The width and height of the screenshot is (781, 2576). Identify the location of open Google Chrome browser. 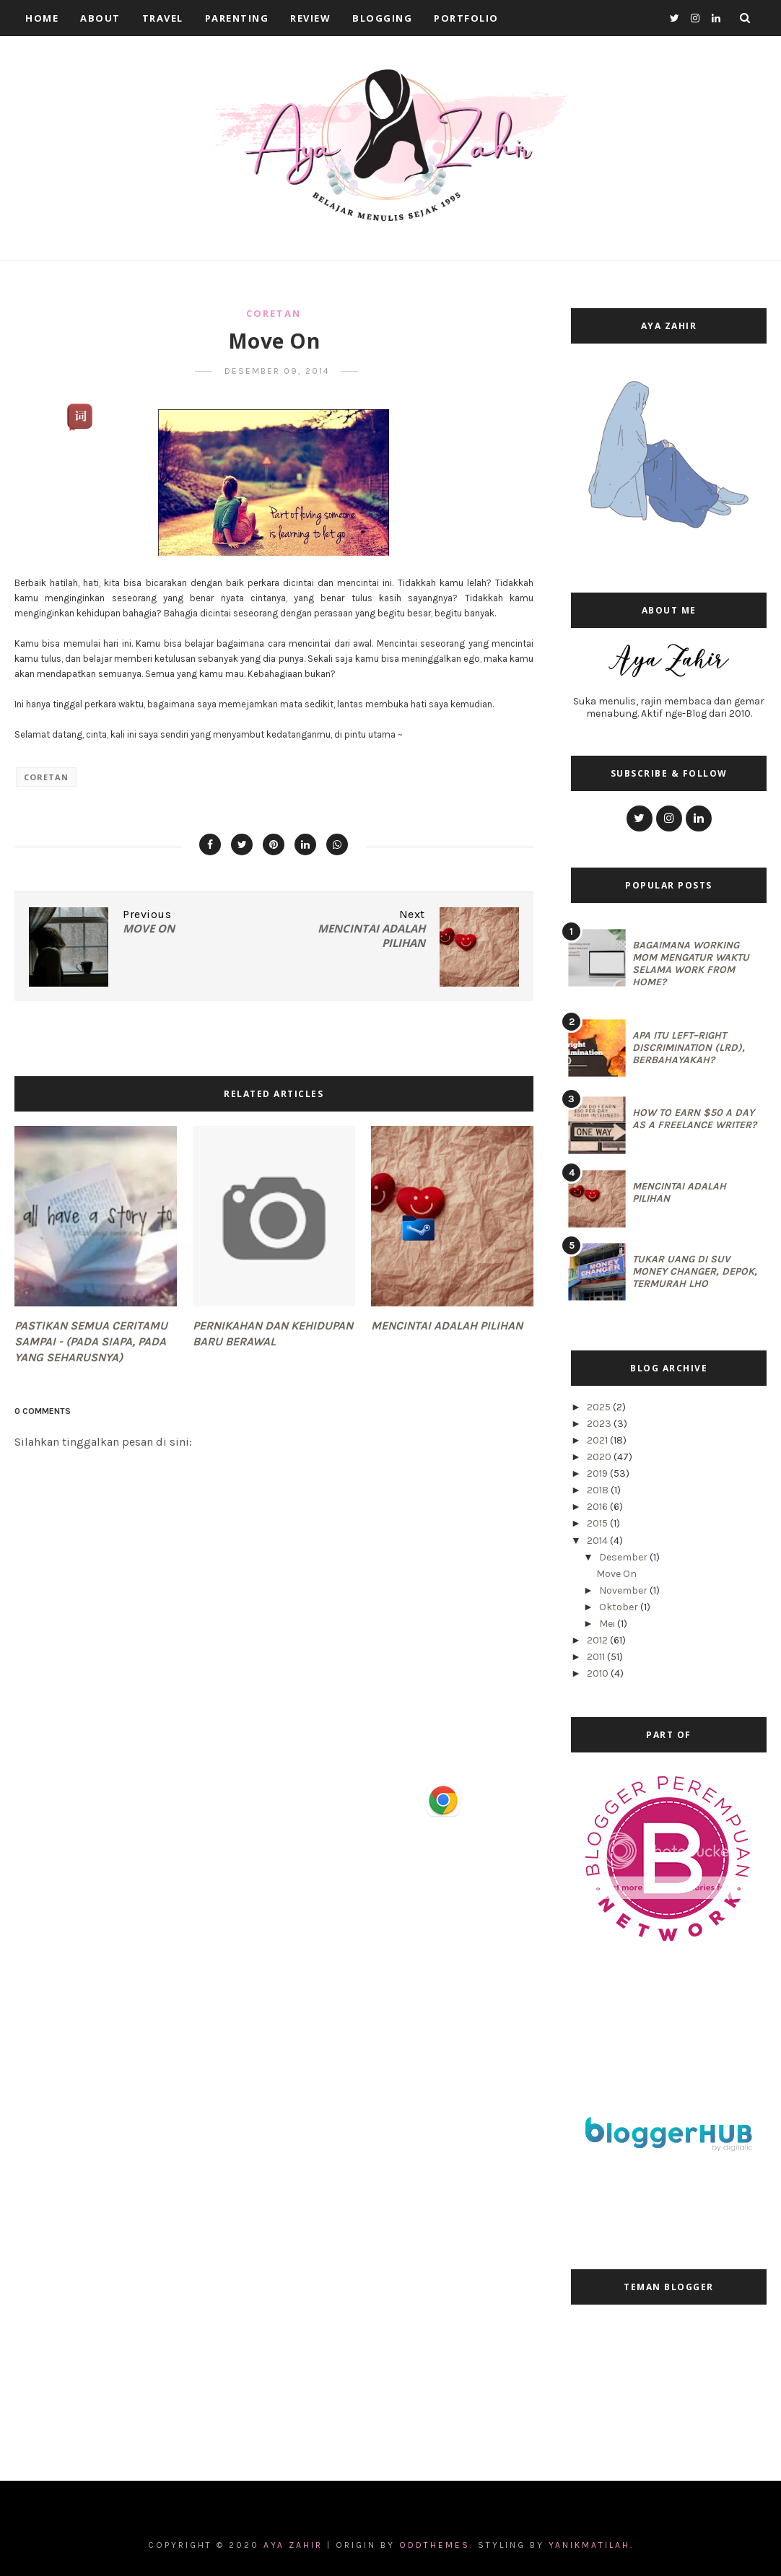
(443, 1800).